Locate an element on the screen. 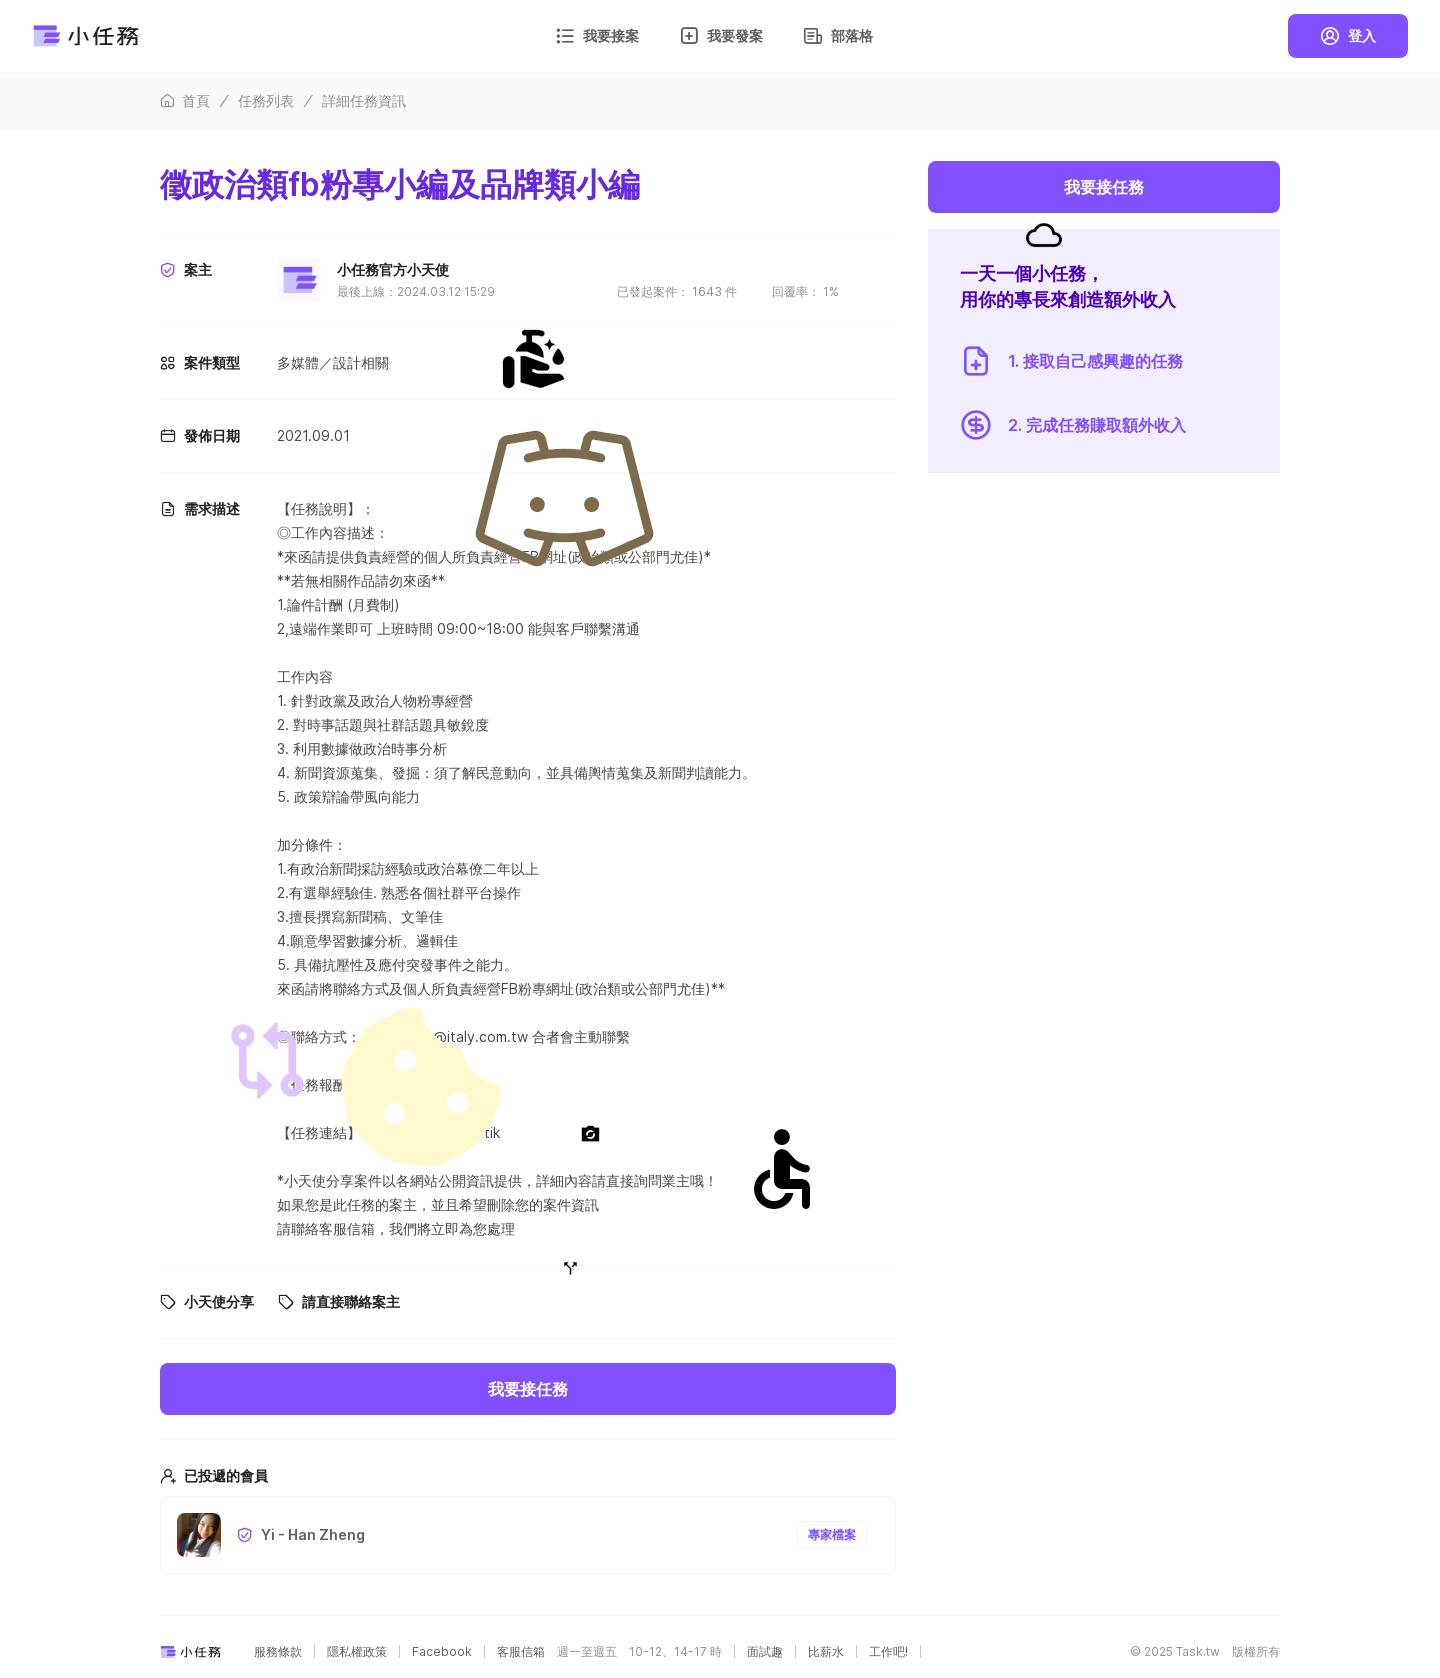  view current weather conditions is located at coordinates (1044, 235).